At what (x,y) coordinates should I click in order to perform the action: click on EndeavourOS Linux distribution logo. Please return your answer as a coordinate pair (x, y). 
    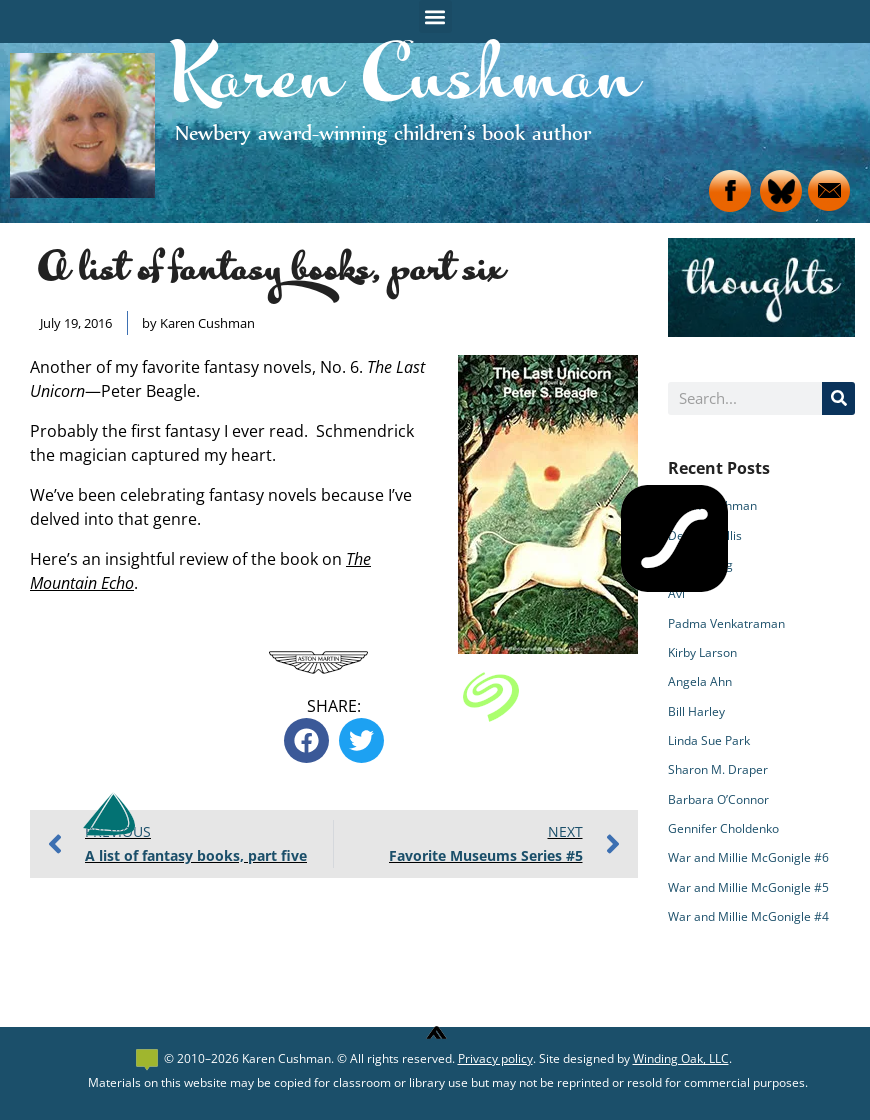
    Looking at the image, I should click on (109, 814).